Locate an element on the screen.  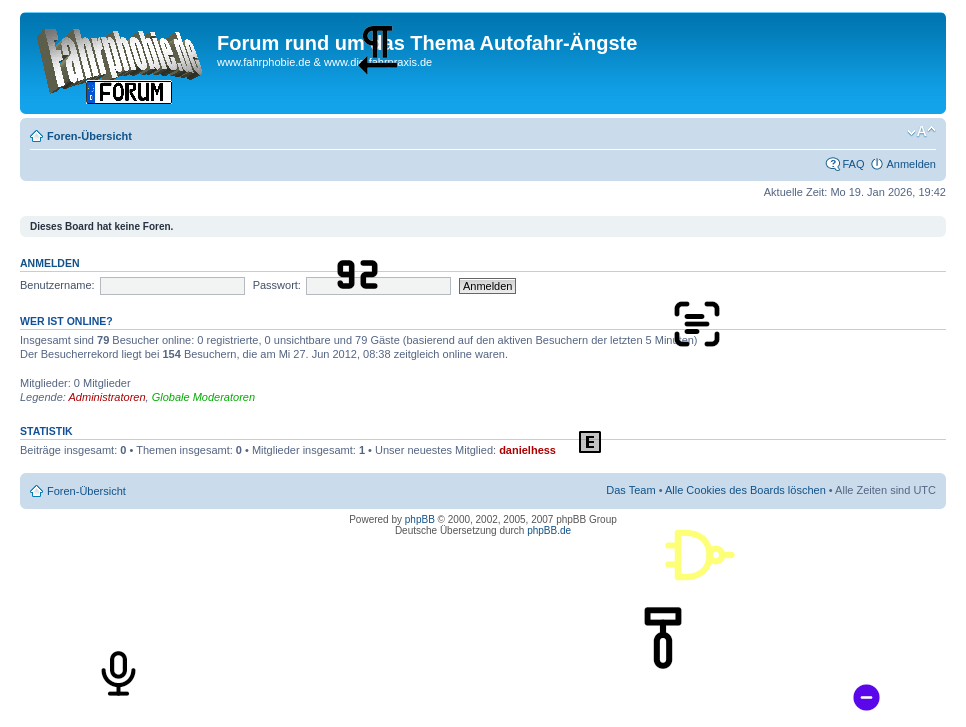
displays the number 92 as a badge or counter is located at coordinates (357, 274).